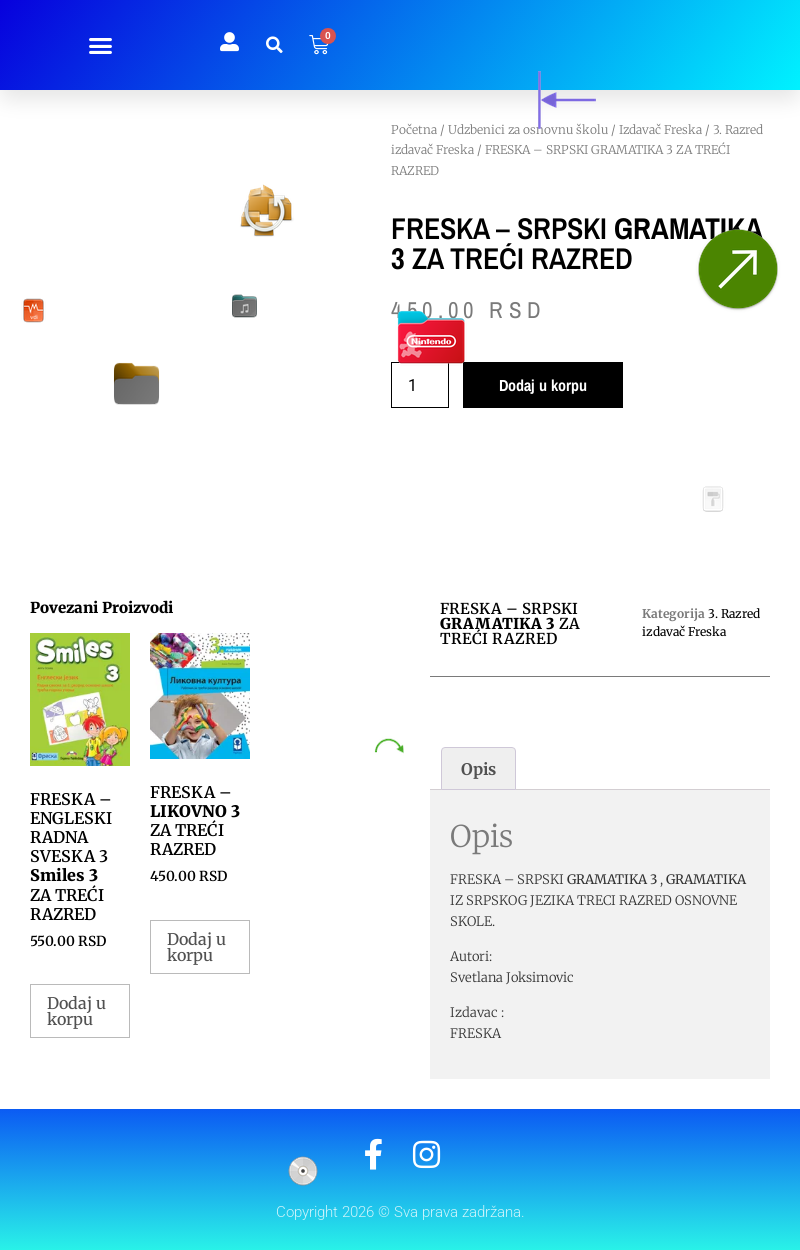  I want to click on indicates a DVD+R disc drive or media, so click(303, 1171).